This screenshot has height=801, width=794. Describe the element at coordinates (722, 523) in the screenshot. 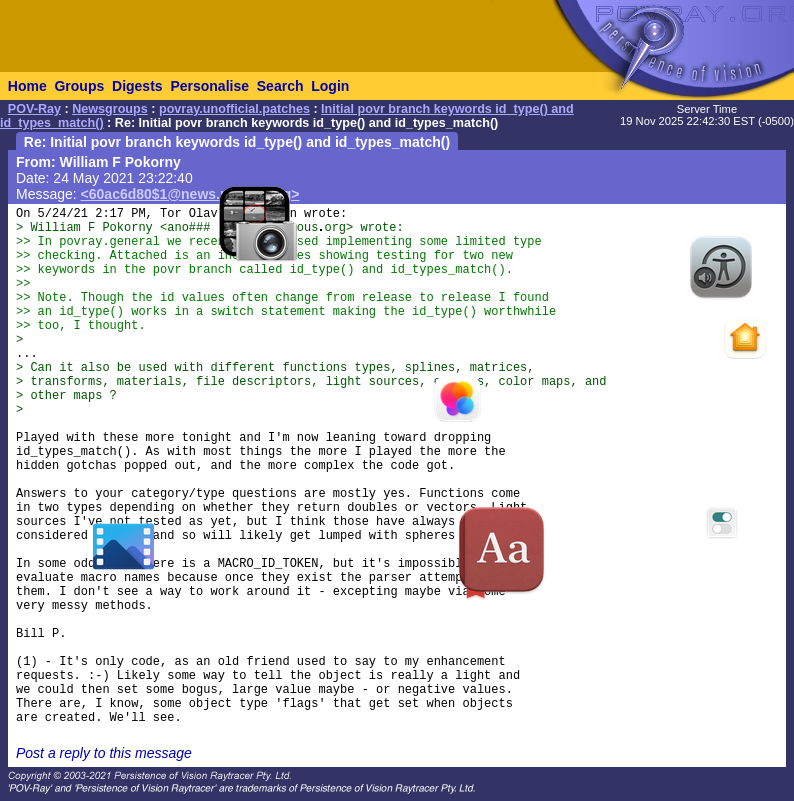

I see `open system settings or preferences` at that location.